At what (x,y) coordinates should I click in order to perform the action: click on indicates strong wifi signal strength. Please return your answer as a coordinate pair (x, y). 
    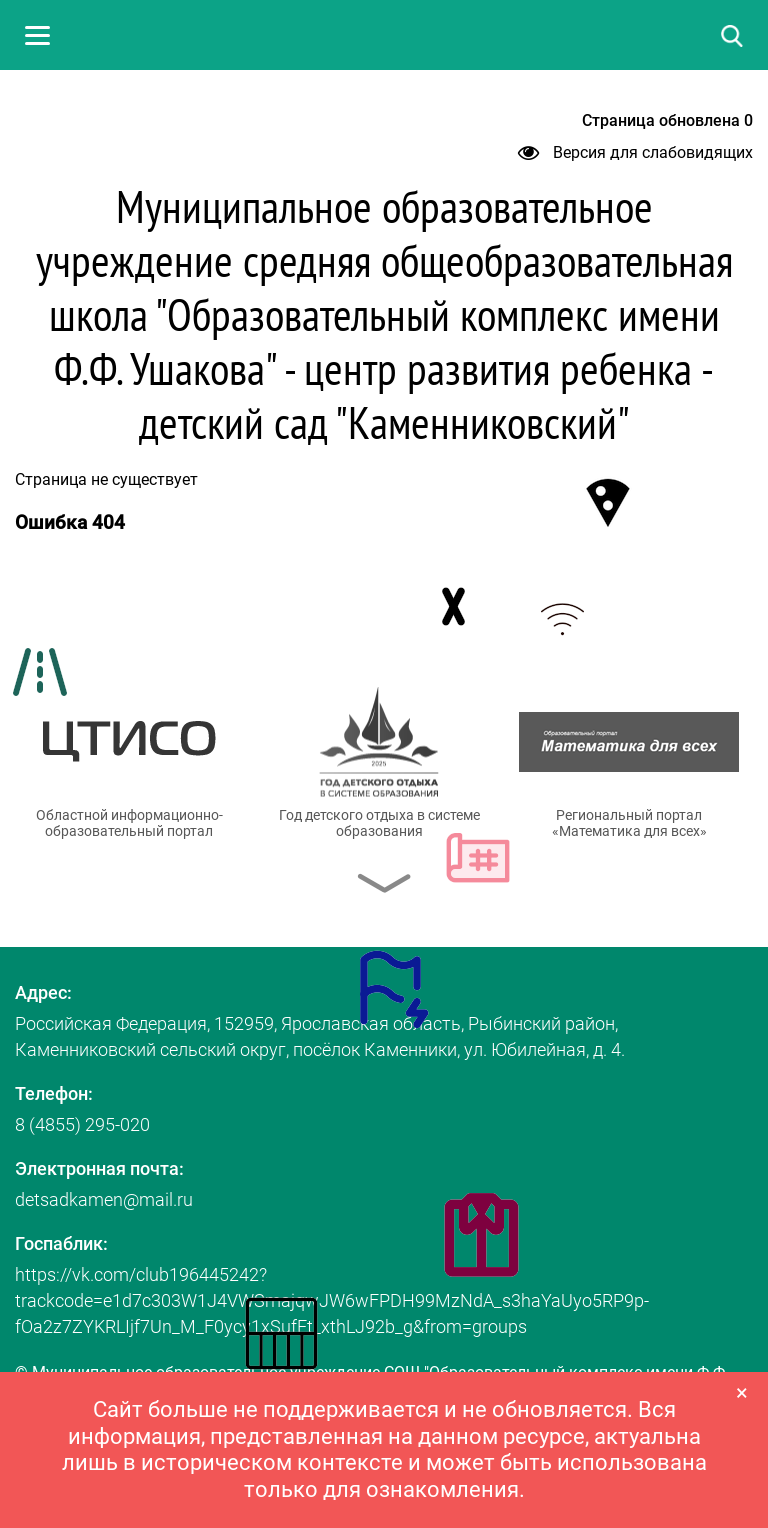
    Looking at the image, I should click on (562, 618).